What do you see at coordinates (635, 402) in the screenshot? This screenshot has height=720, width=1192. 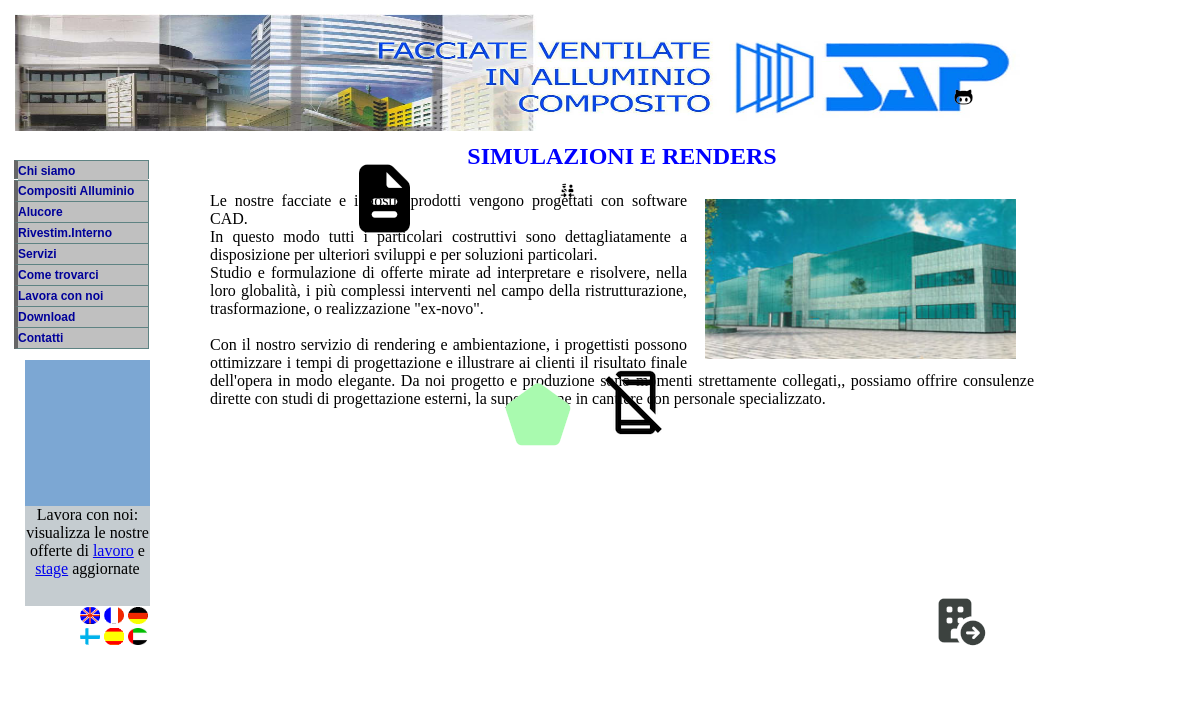 I see `no cell phone signal or service` at bounding box center [635, 402].